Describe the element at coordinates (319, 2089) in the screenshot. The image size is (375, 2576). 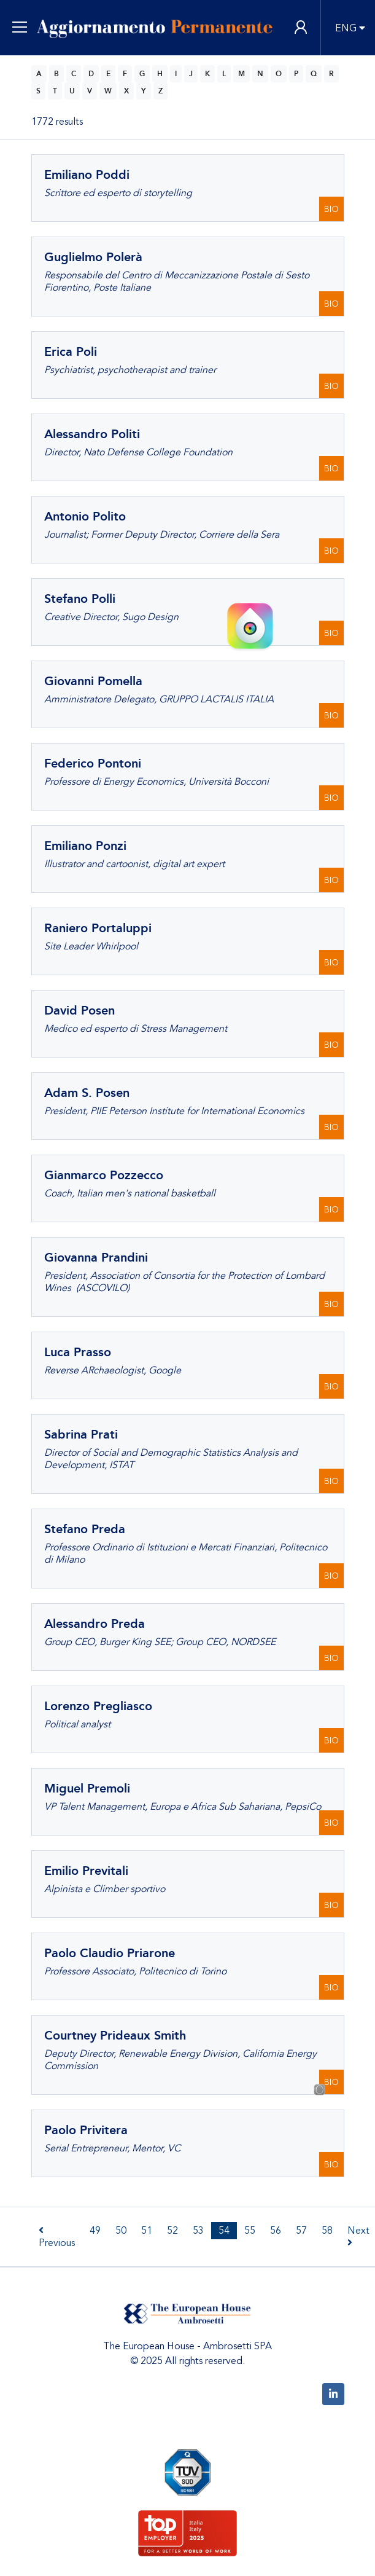
I see `open the Apple Watch companion app` at that location.